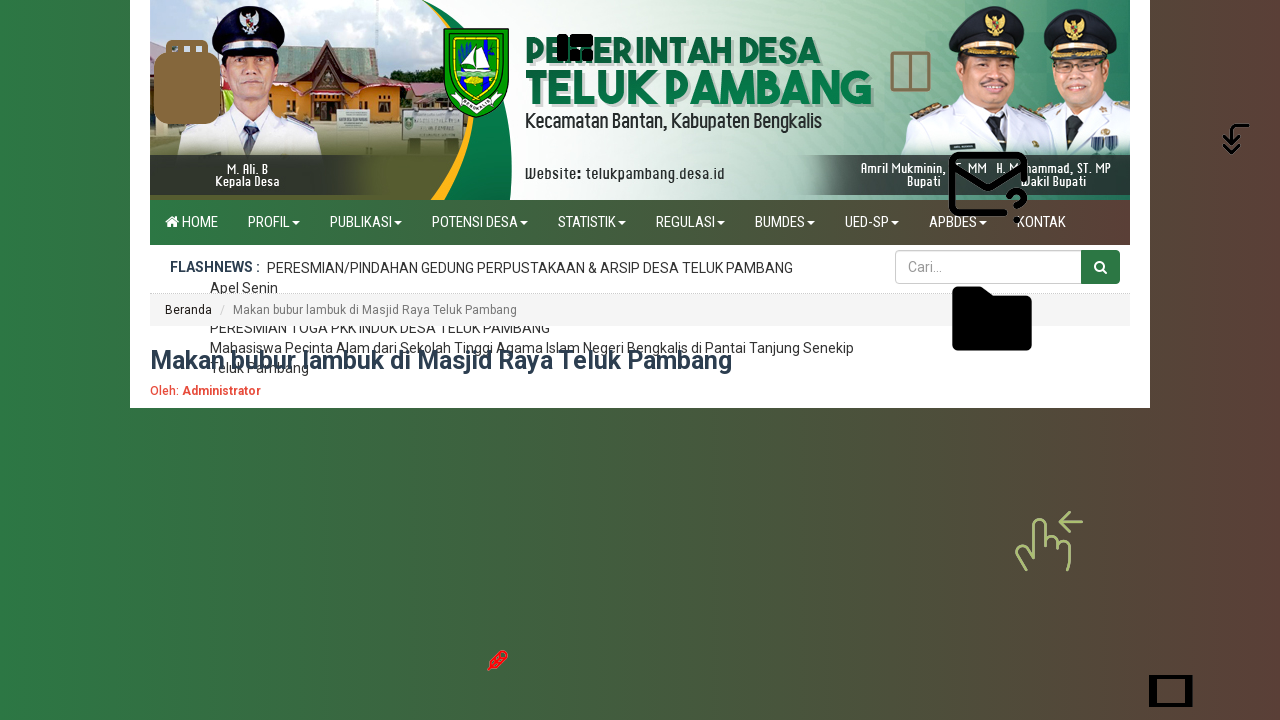 This screenshot has height=720, width=1280. What do you see at coordinates (574, 49) in the screenshot?
I see `switch to quilt or mosaic view layout` at bounding box center [574, 49].